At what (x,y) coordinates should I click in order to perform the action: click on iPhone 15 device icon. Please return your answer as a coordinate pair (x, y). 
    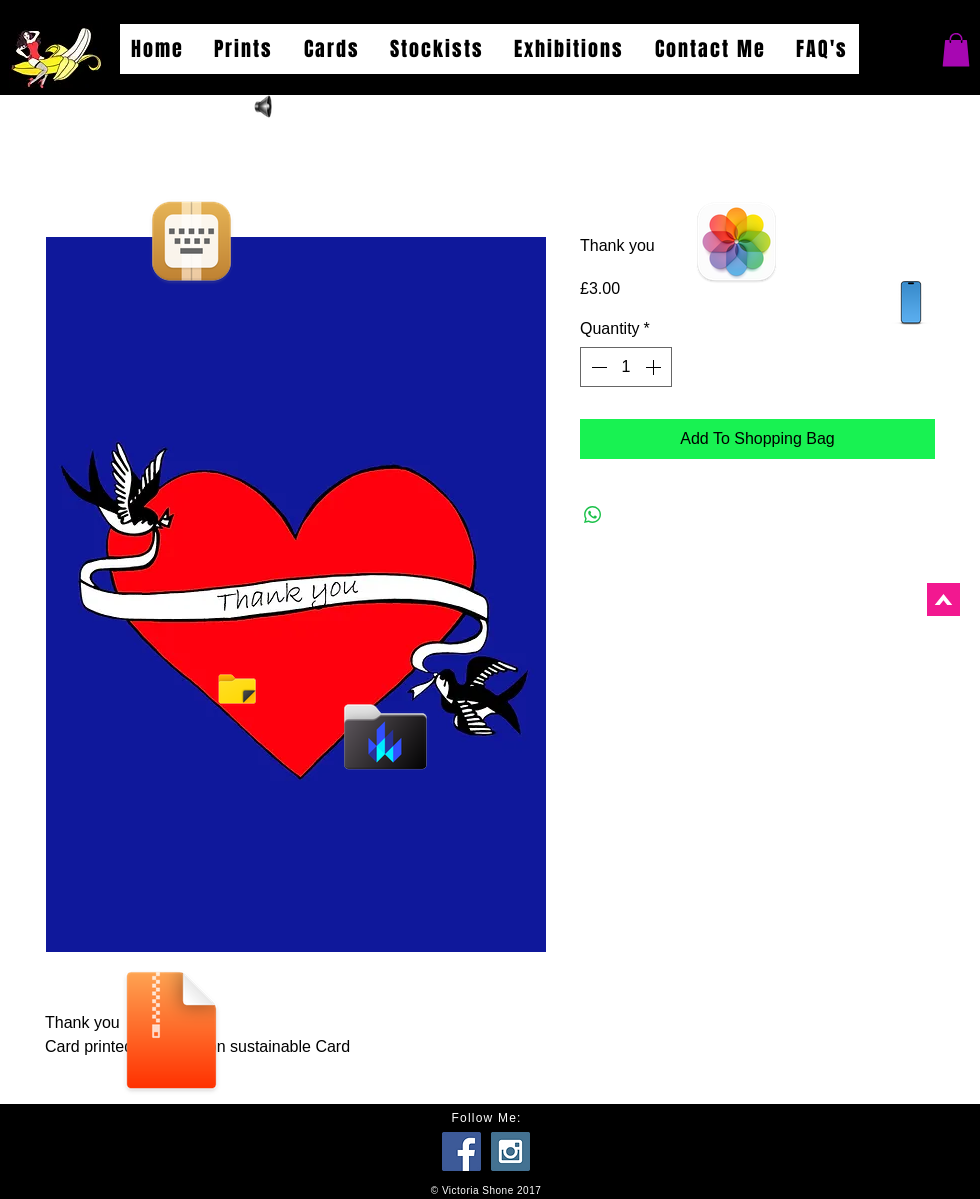
    Looking at the image, I should click on (911, 303).